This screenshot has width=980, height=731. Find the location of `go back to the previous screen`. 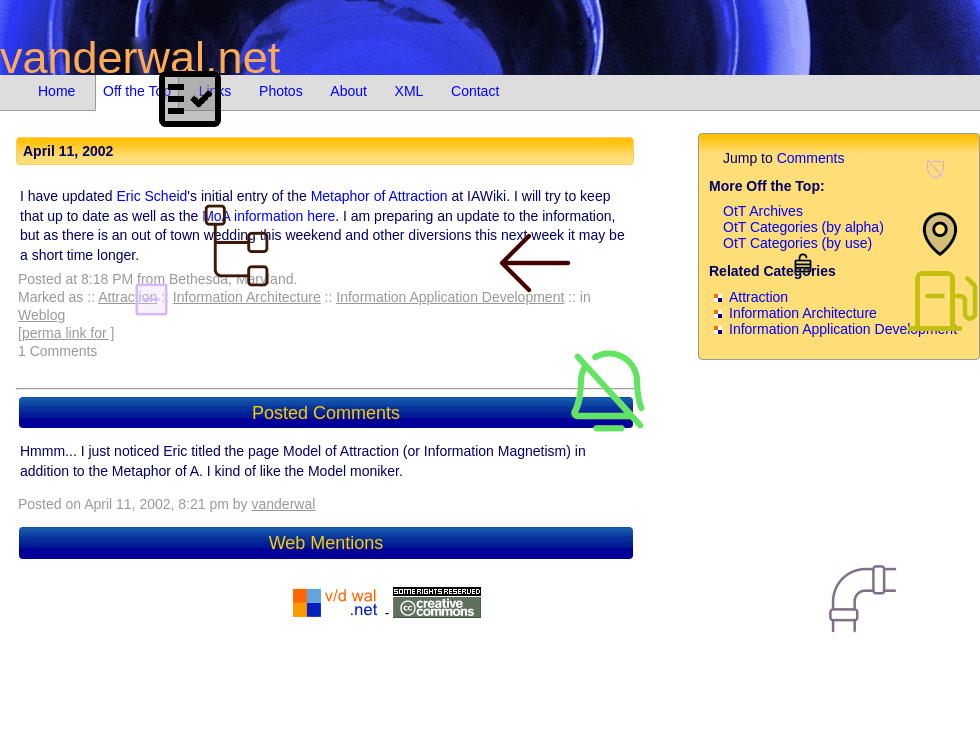

go back to the previous screen is located at coordinates (535, 263).